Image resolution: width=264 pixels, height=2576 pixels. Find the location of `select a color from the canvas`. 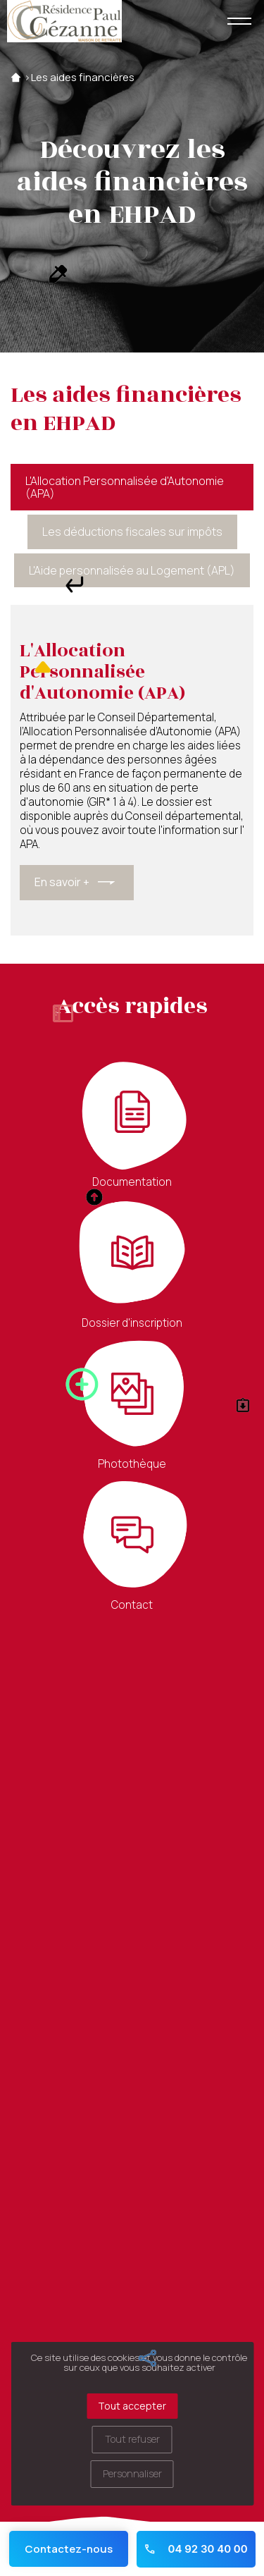

select a color from the canvas is located at coordinates (58, 274).